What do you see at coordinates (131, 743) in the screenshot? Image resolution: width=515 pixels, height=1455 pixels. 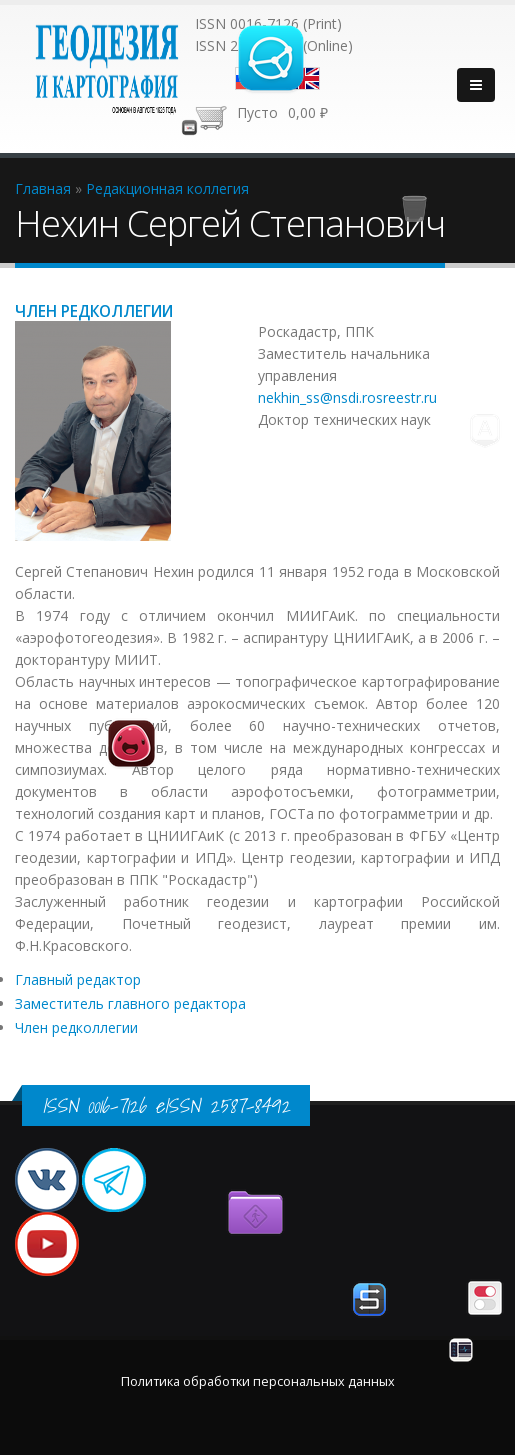 I see `launch slime rancher game` at bounding box center [131, 743].